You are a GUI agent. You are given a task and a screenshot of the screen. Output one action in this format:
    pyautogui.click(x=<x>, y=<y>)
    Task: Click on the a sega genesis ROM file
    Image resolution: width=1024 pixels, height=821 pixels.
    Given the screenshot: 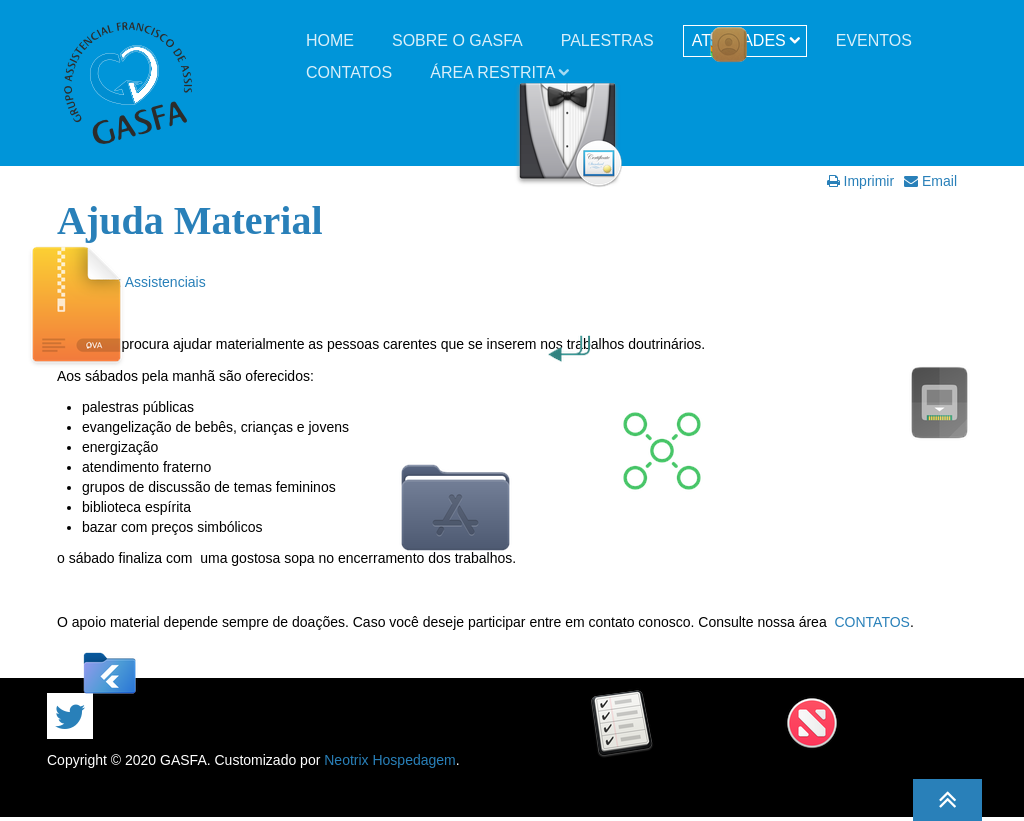 What is the action you would take?
    pyautogui.click(x=939, y=402)
    